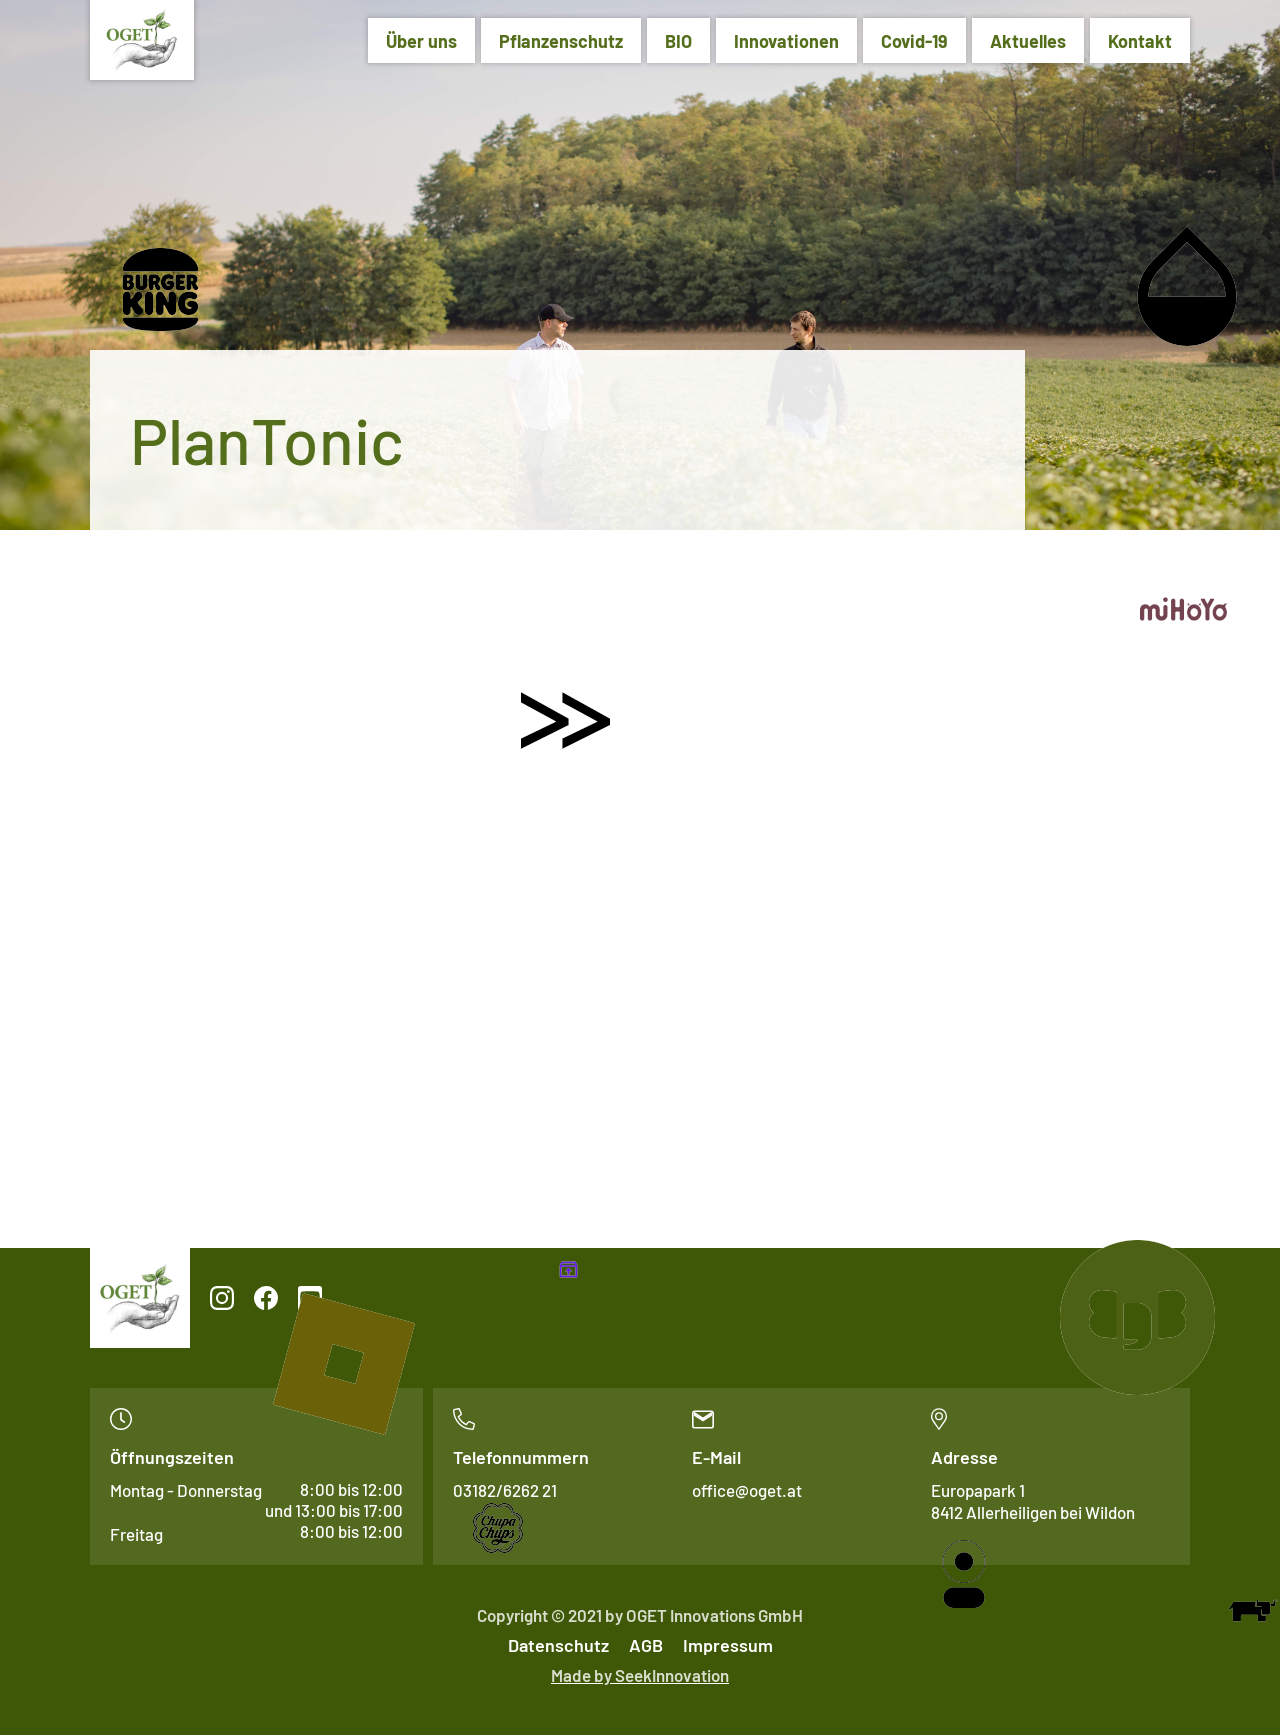 The height and width of the screenshot is (1735, 1280). What do you see at coordinates (1184, 609) in the screenshot?
I see `visit miHoYo's official website or portal` at bounding box center [1184, 609].